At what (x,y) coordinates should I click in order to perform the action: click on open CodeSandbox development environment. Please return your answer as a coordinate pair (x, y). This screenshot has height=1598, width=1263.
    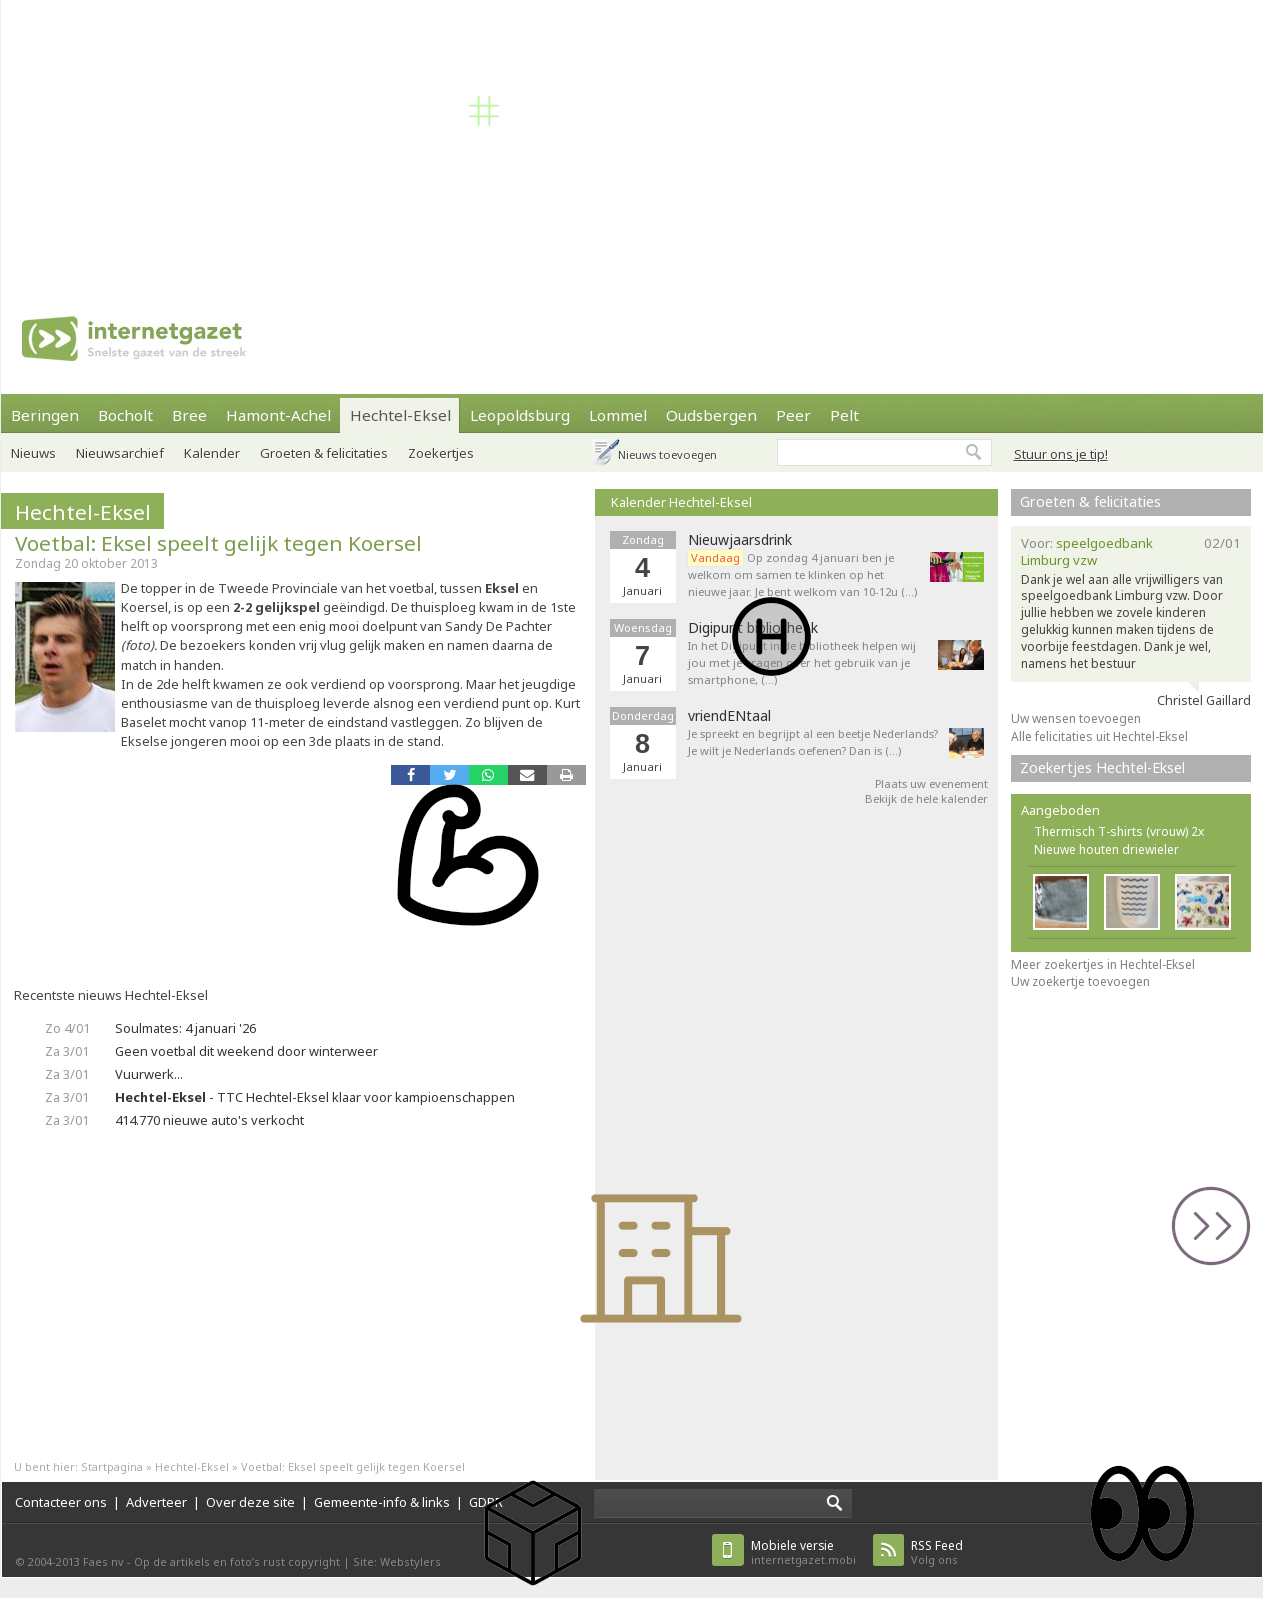
    Looking at the image, I should click on (533, 1533).